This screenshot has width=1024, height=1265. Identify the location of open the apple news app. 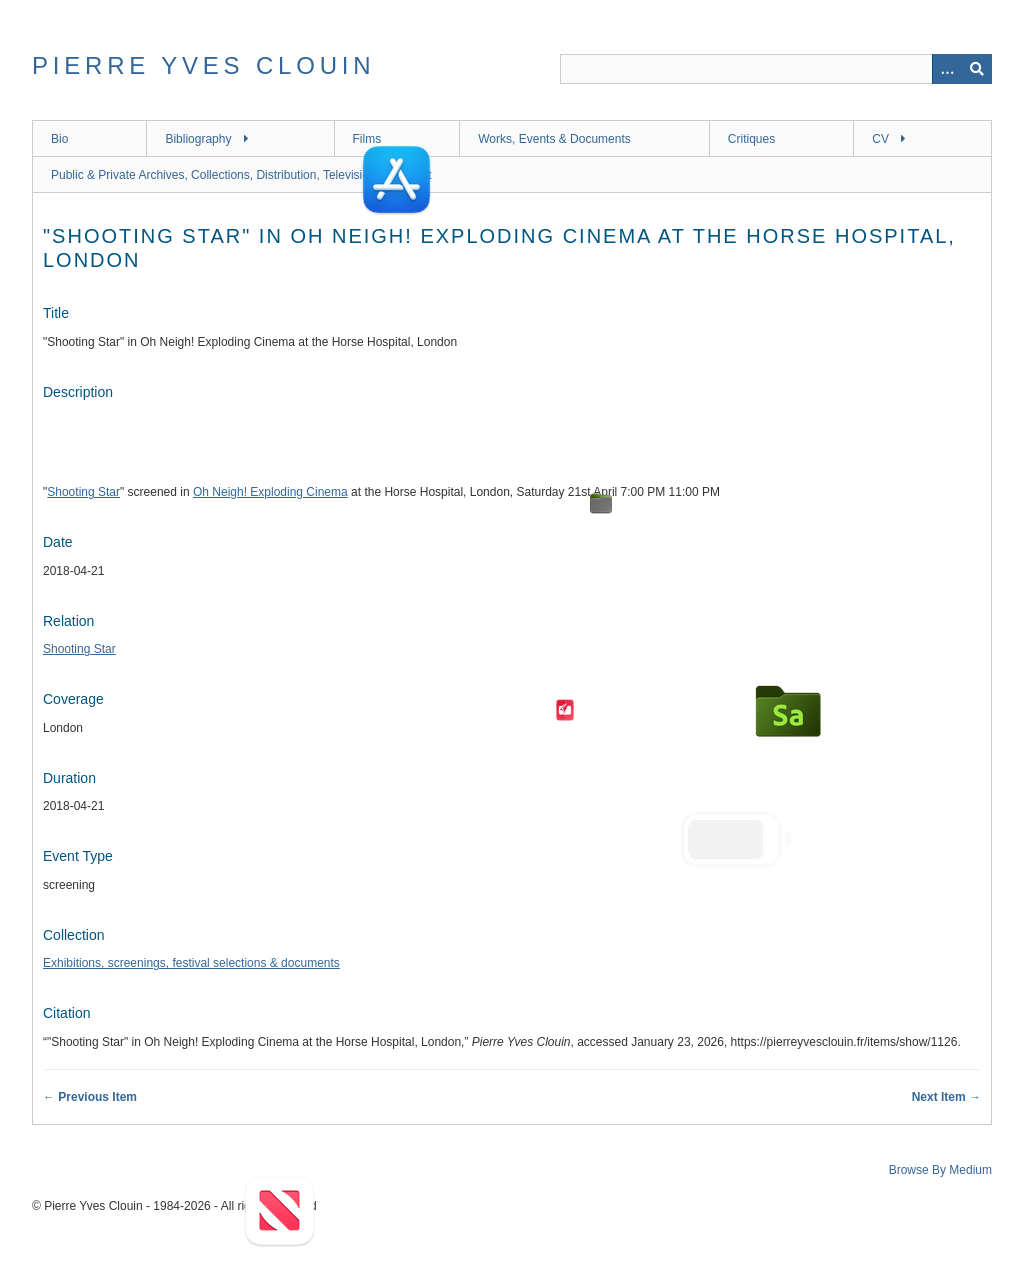
(279, 1210).